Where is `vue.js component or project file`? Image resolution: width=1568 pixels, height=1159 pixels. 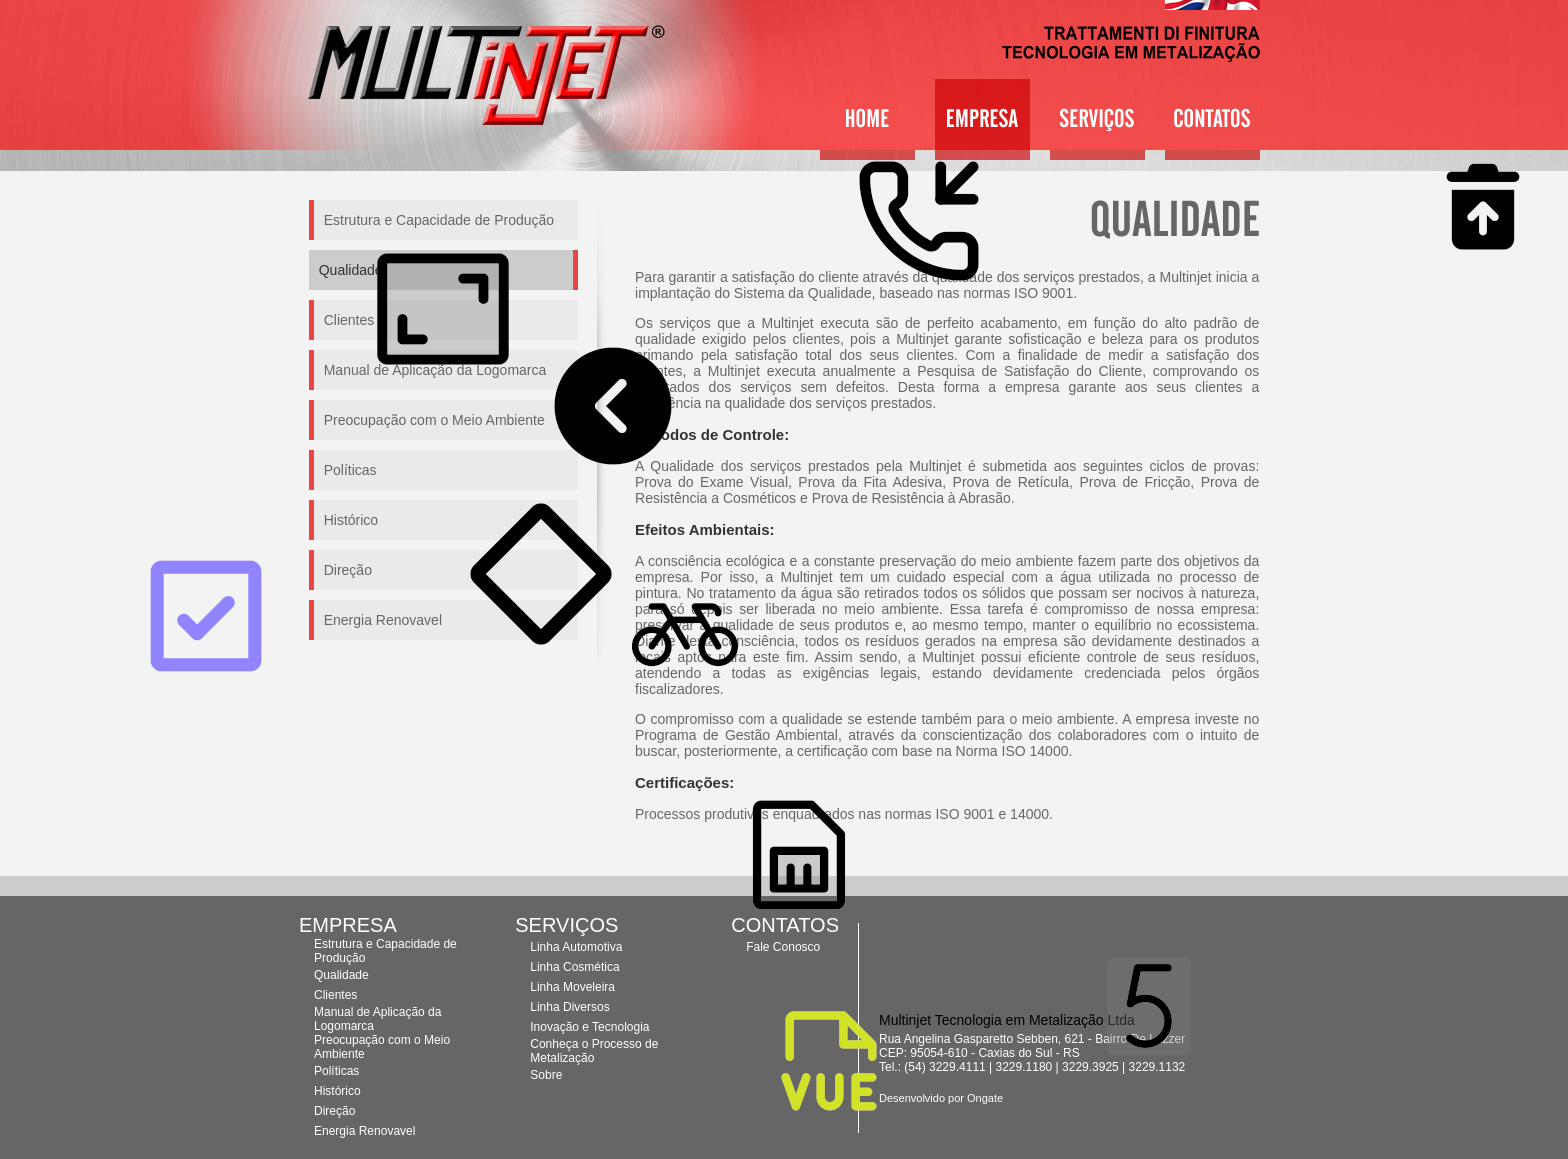 vue.js component or project file is located at coordinates (831, 1065).